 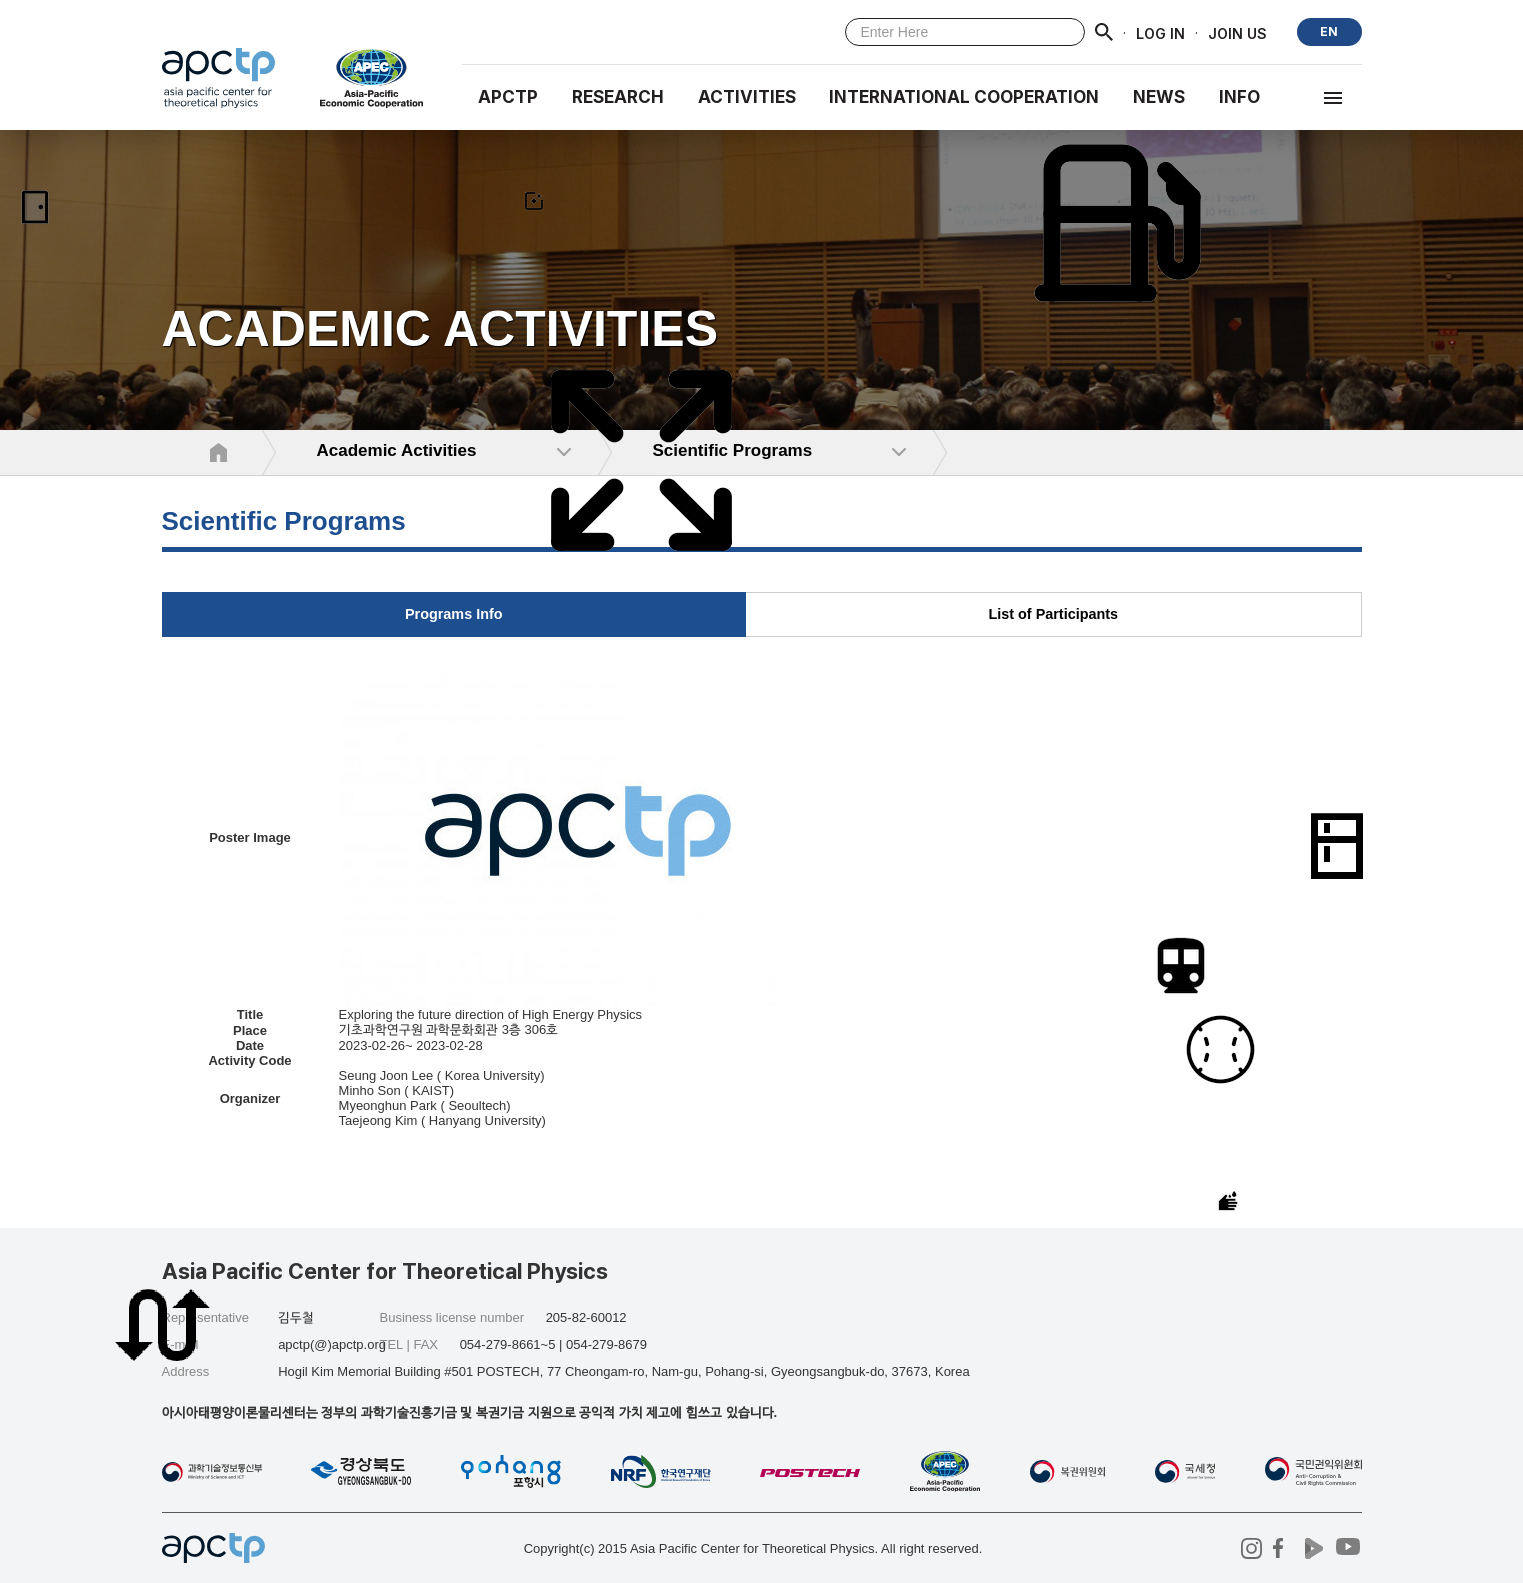 What do you see at coordinates (1122, 223) in the screenshot?
I see `find nearby gas stations` at bounding box center [1122, 223].